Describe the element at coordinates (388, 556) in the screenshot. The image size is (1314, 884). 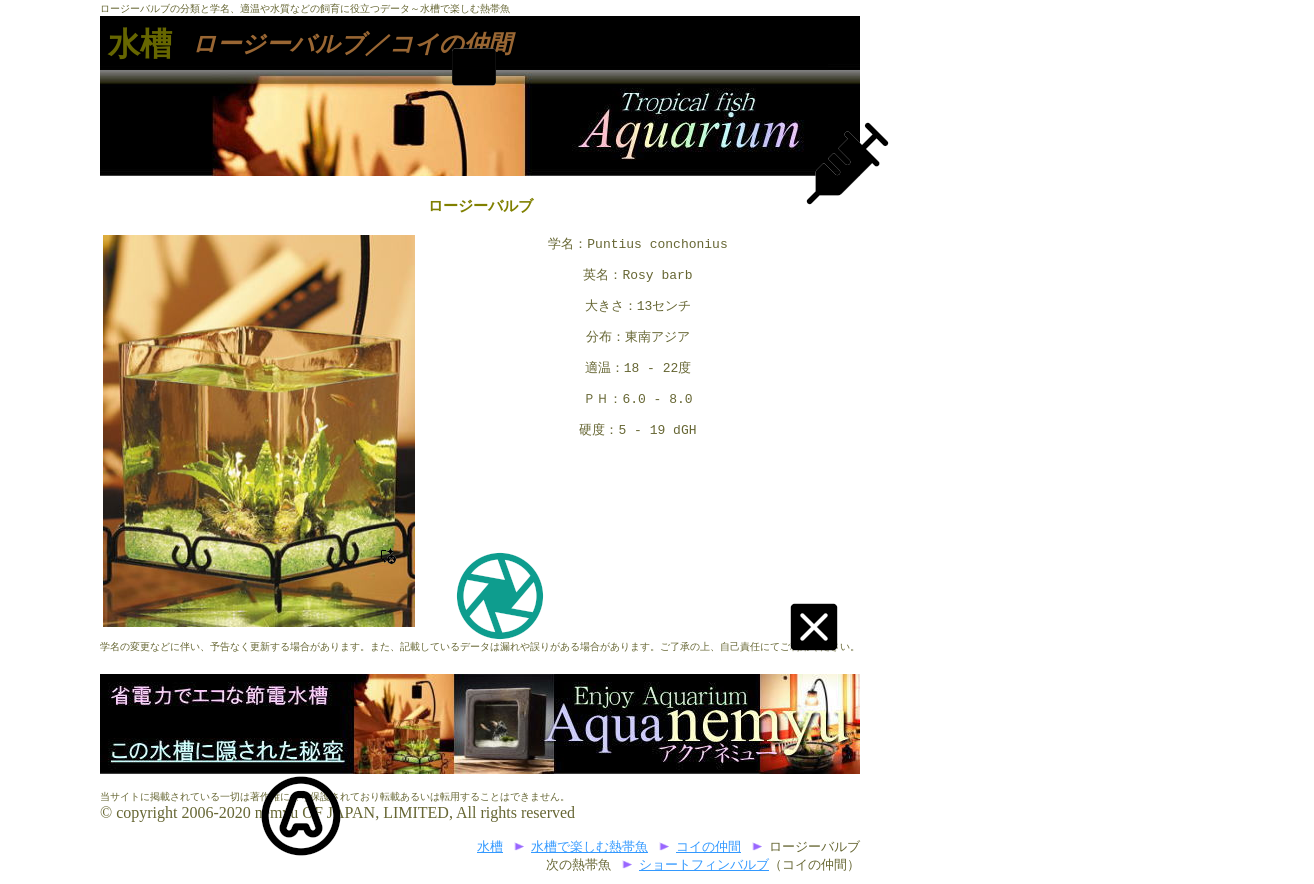
I see `ai chat error or failed response` at that location.